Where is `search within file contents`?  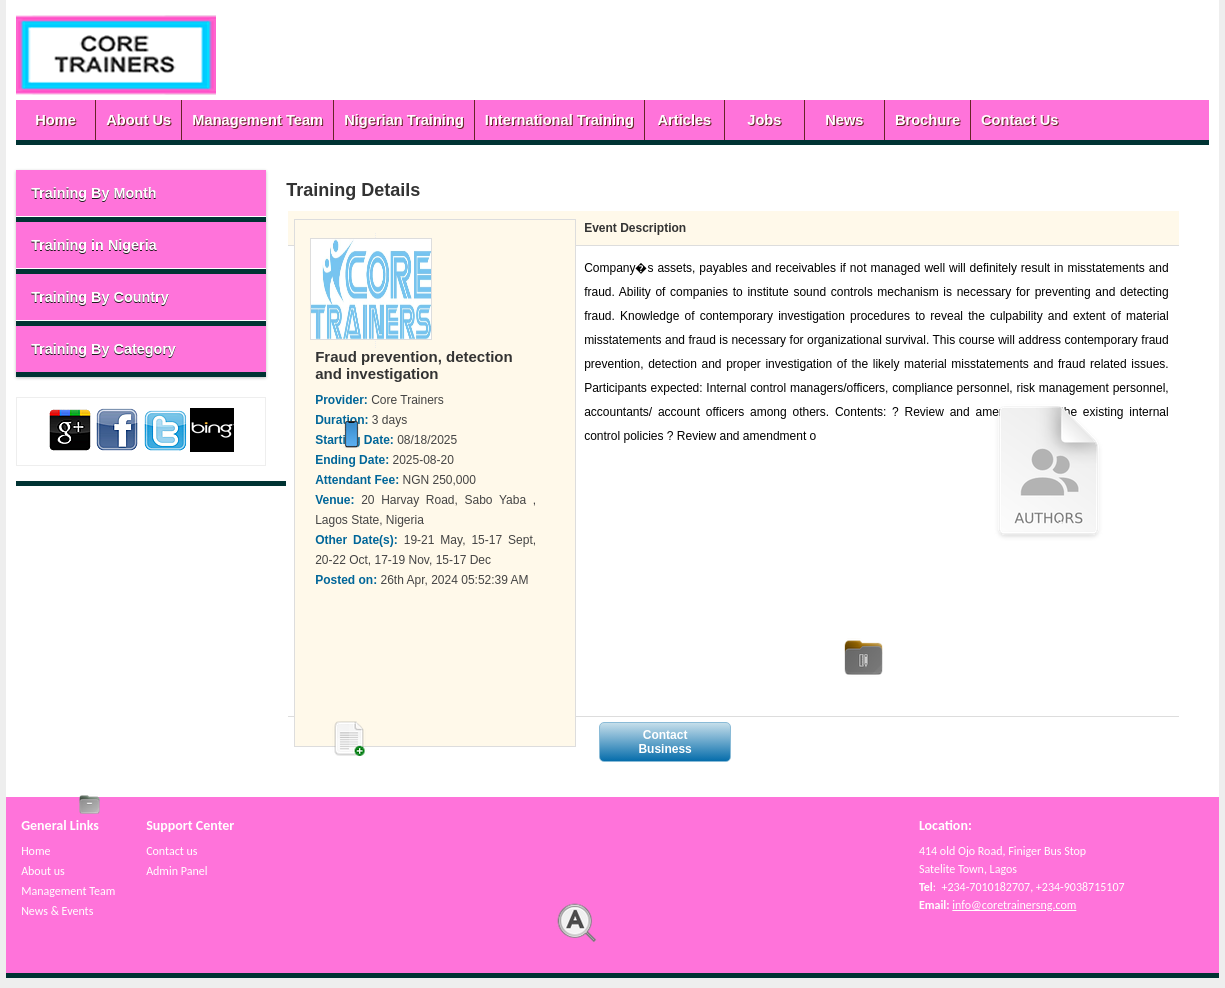 search within file contents is located at coordinates (577, 923).